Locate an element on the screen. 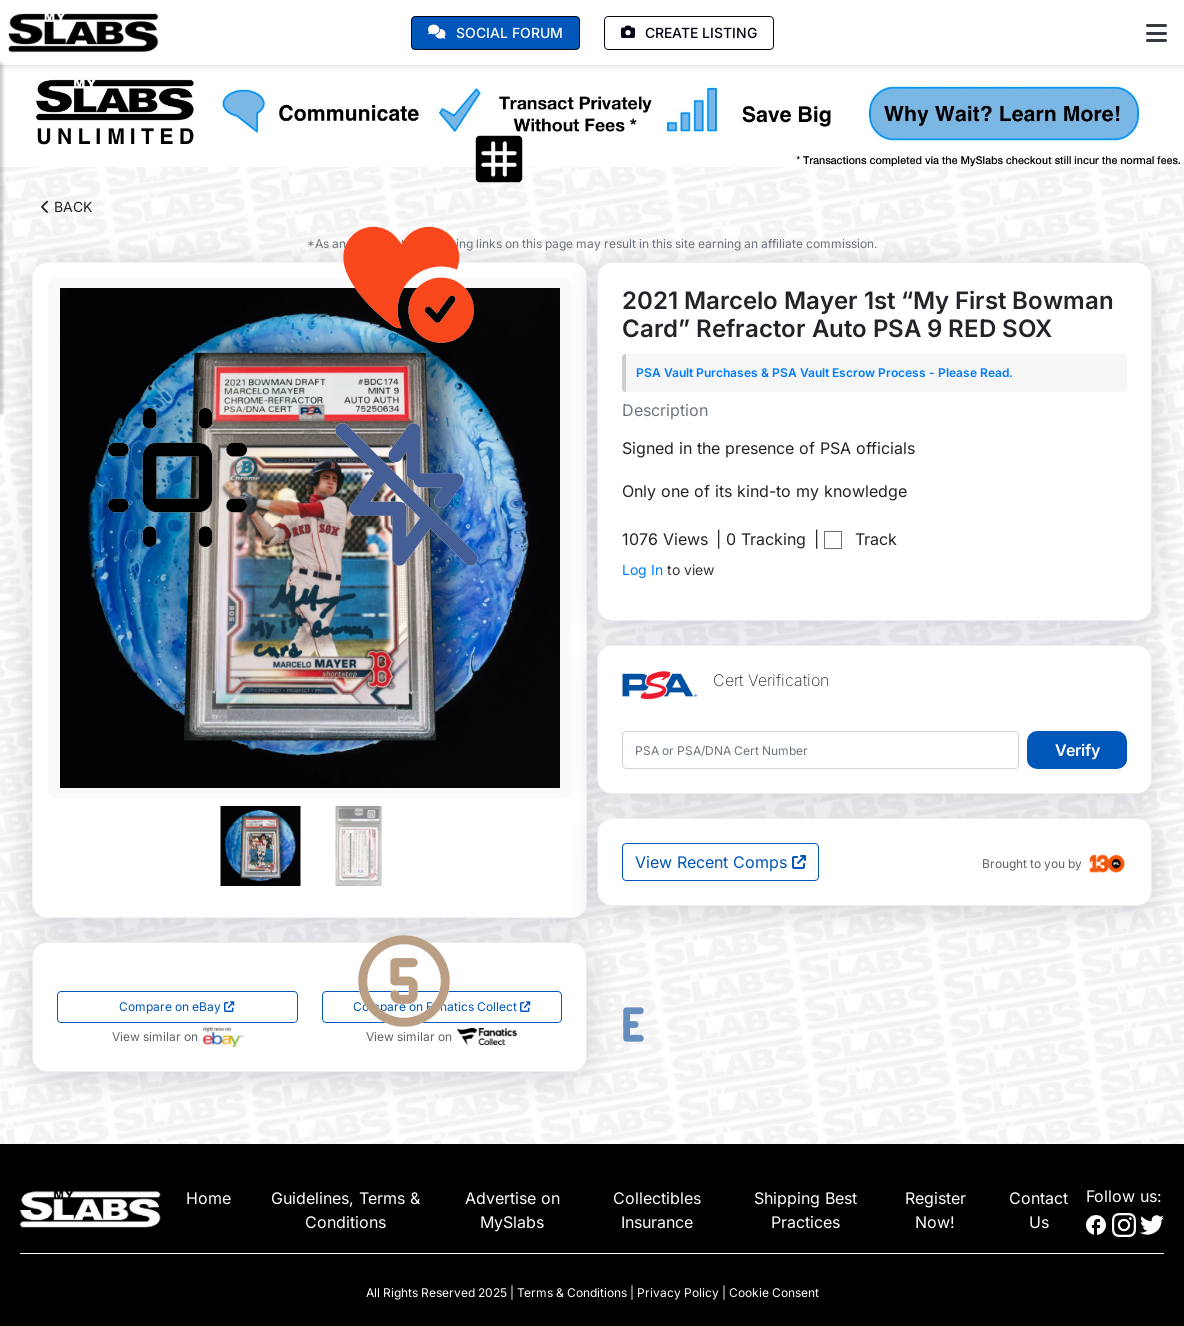 This screenshot has width=1184, height=1326. indicates an "E" label or category marker is located at coordinates (633, 1024).